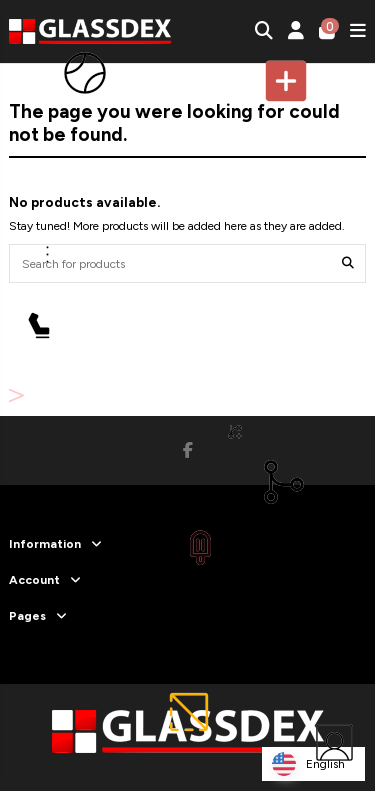 The height and width of the screenshot is (791, 375). I want to click on create a new git branch, so click(235, 432).